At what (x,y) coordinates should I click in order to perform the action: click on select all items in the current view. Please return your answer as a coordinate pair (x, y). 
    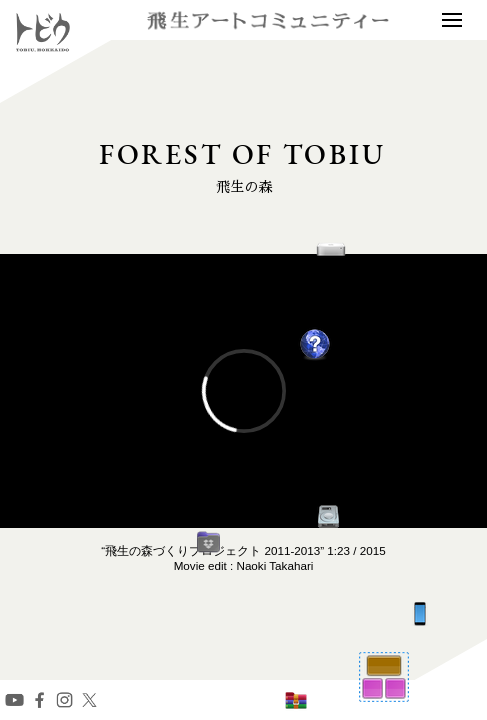
    Looking at the image, I should click on (384, 677).